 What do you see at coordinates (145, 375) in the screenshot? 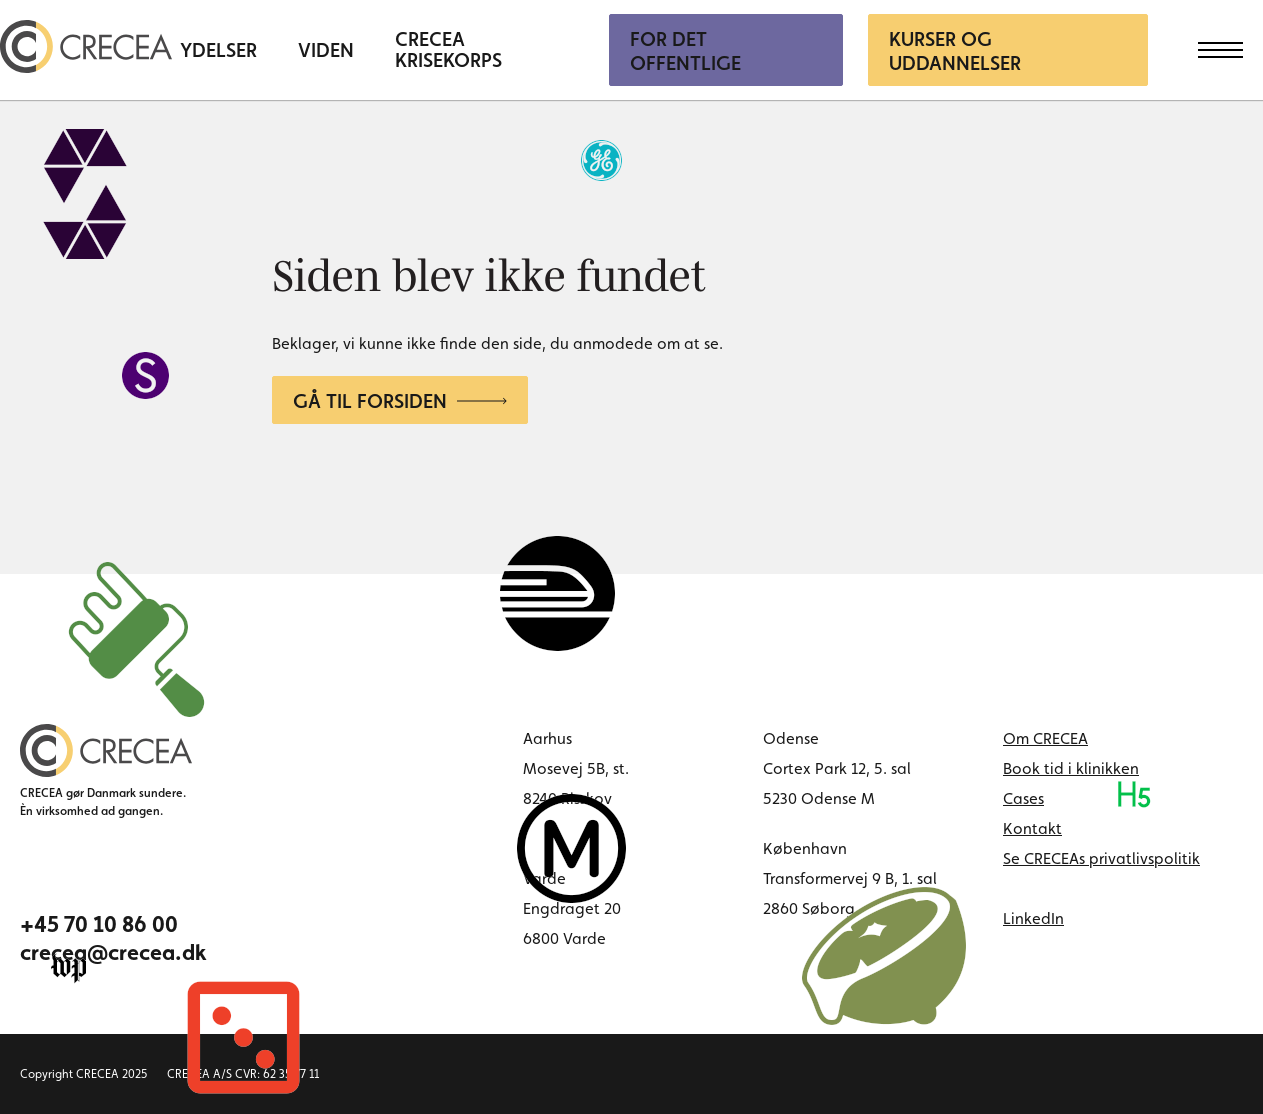
I see `swiper javascript library logo` at bounding box center [145, 375].